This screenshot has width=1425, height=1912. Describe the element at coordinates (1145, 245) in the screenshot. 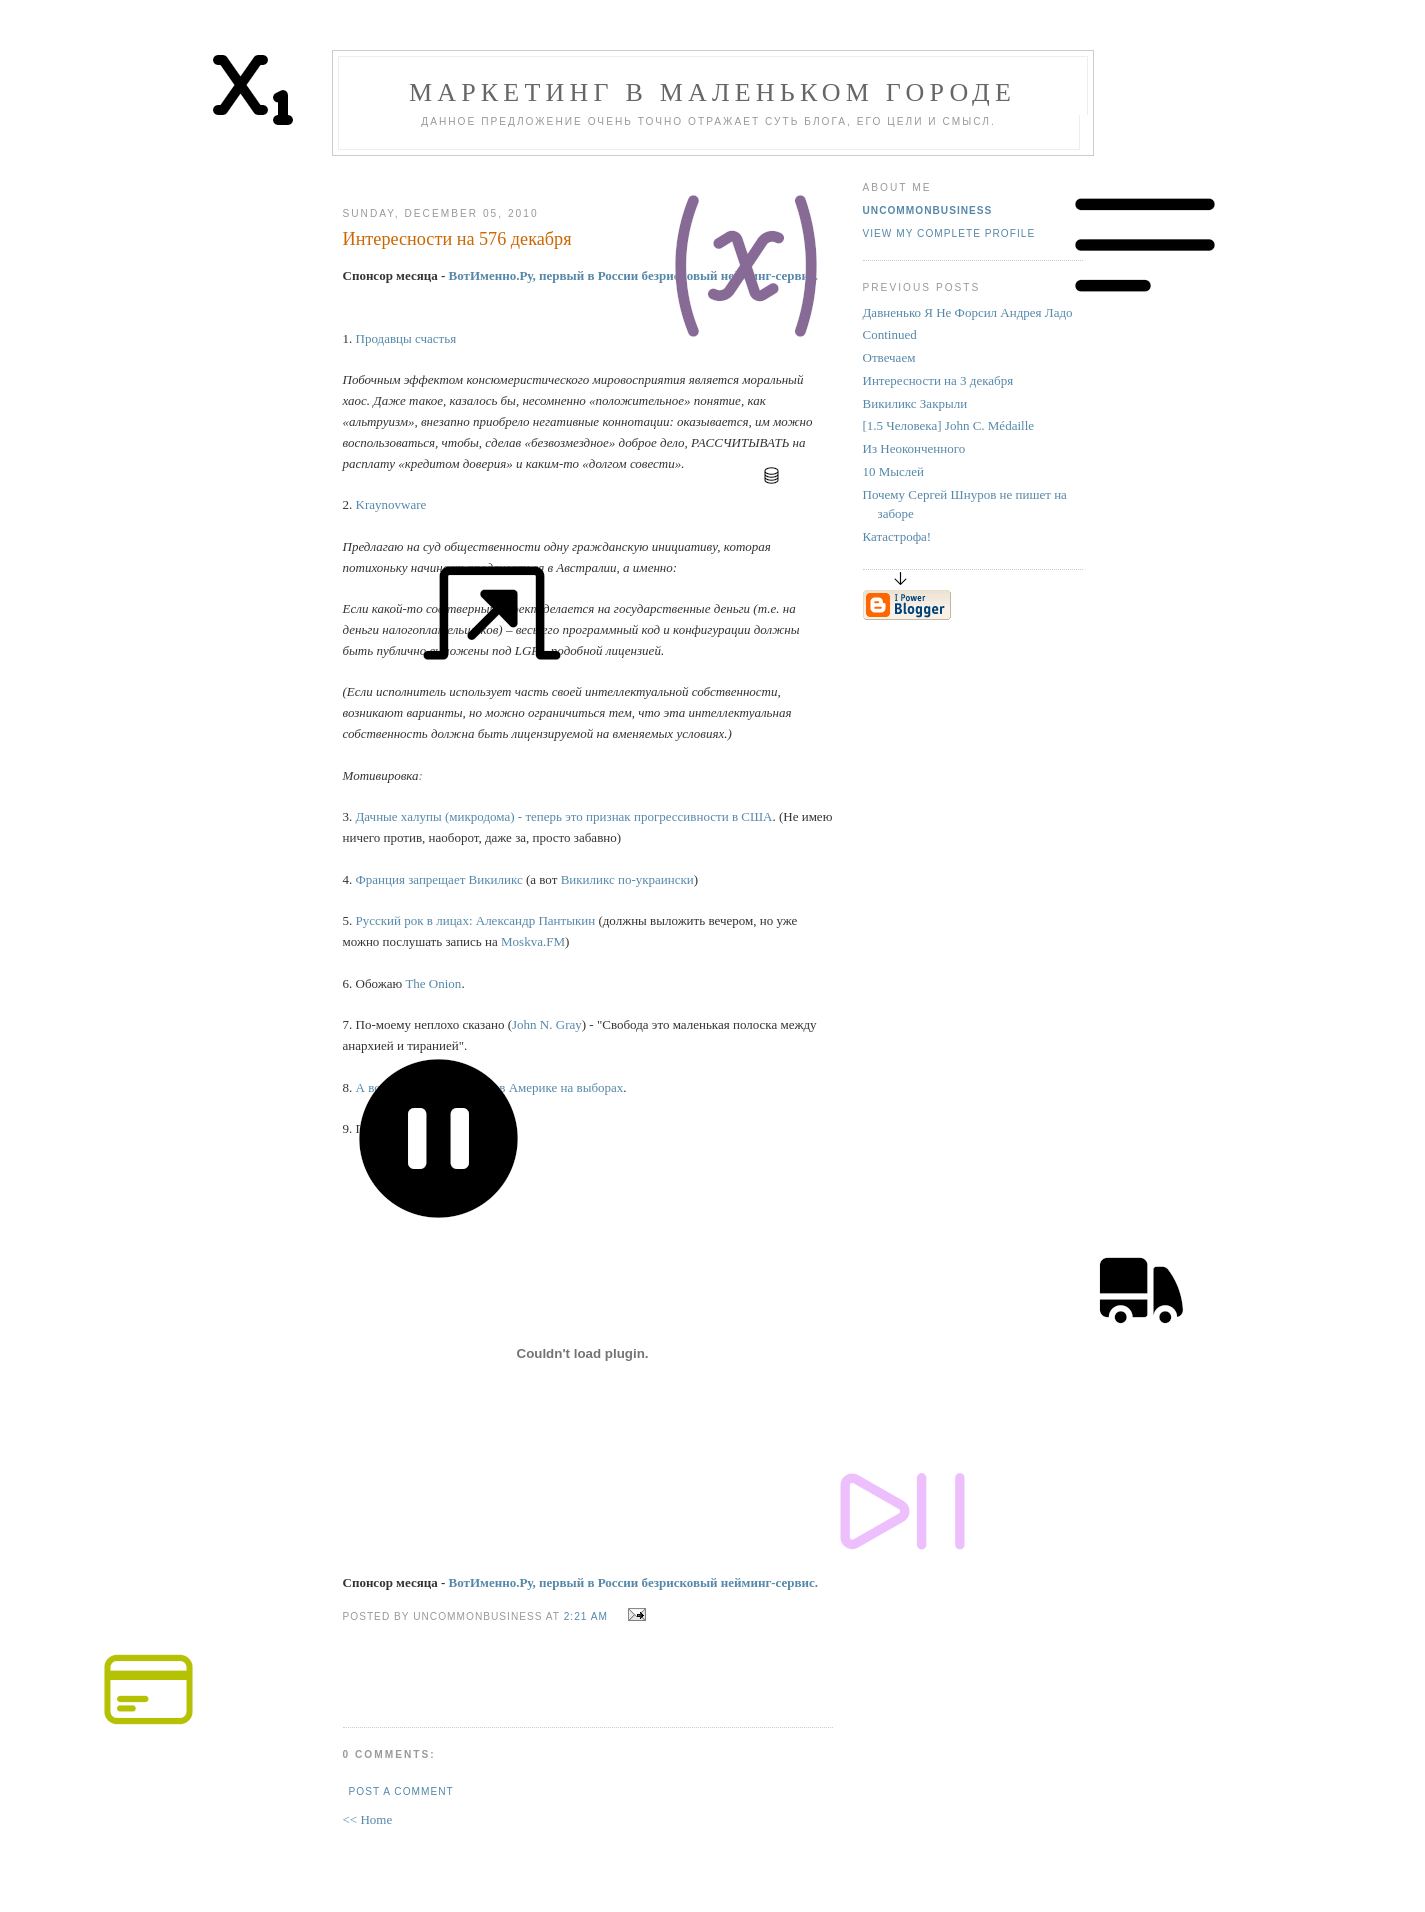

I see `open navigation menu` at that location.